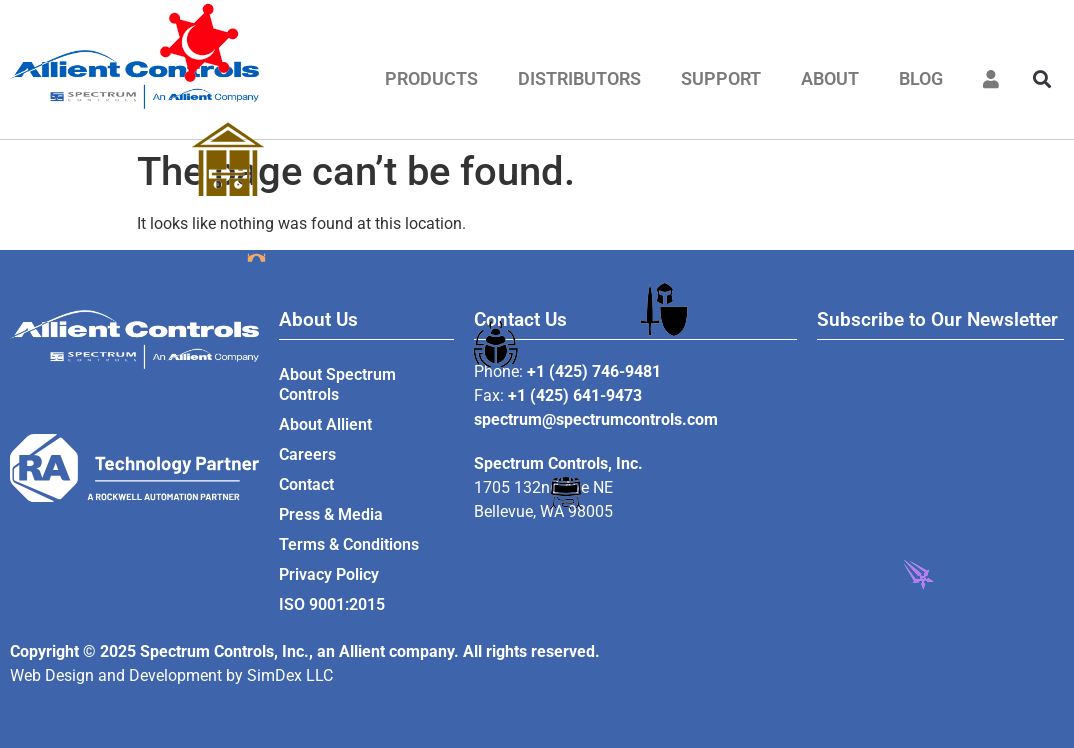 The height and width of the screenshot is (748, 1074). I want to click on indicates law enforcement or sheriff-related content, so click(199, 42).